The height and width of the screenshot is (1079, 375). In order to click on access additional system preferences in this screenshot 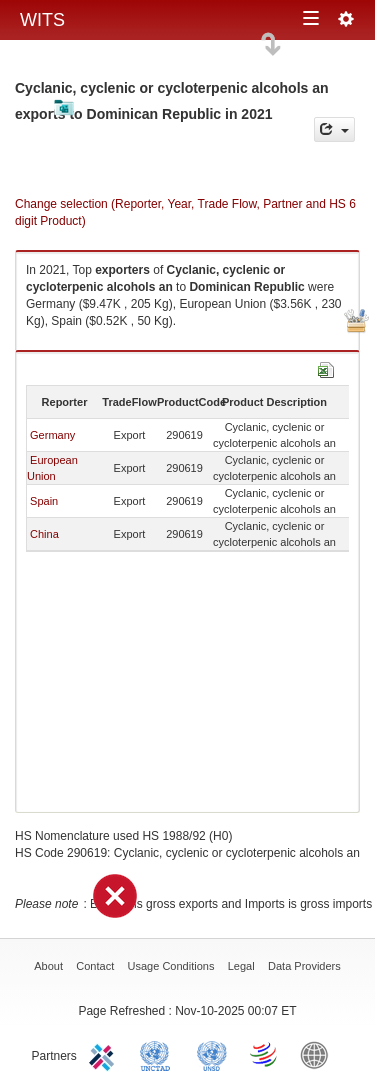, I will do `click(356, 321)`.